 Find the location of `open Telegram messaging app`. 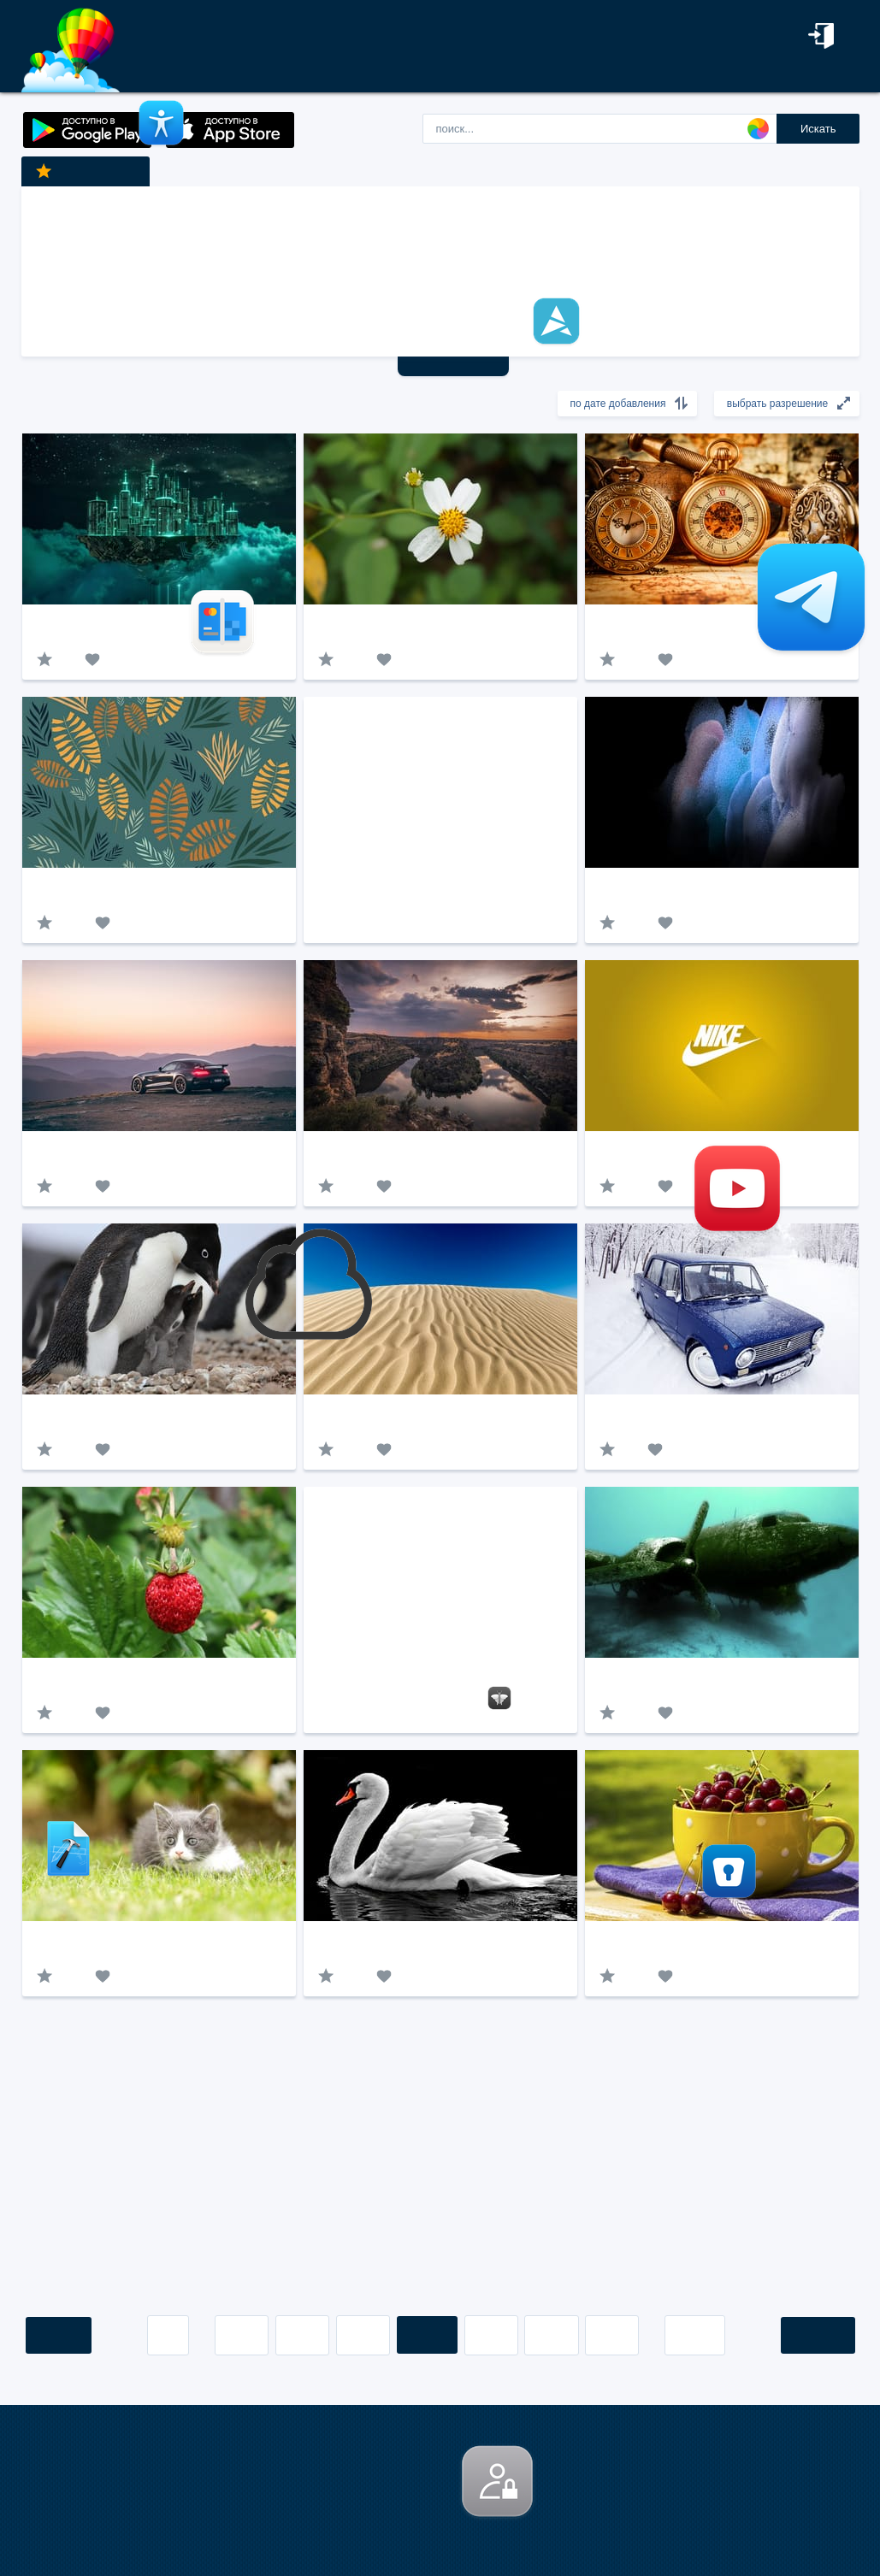

open Telegram messaging app is located at coordinates (811, 597).